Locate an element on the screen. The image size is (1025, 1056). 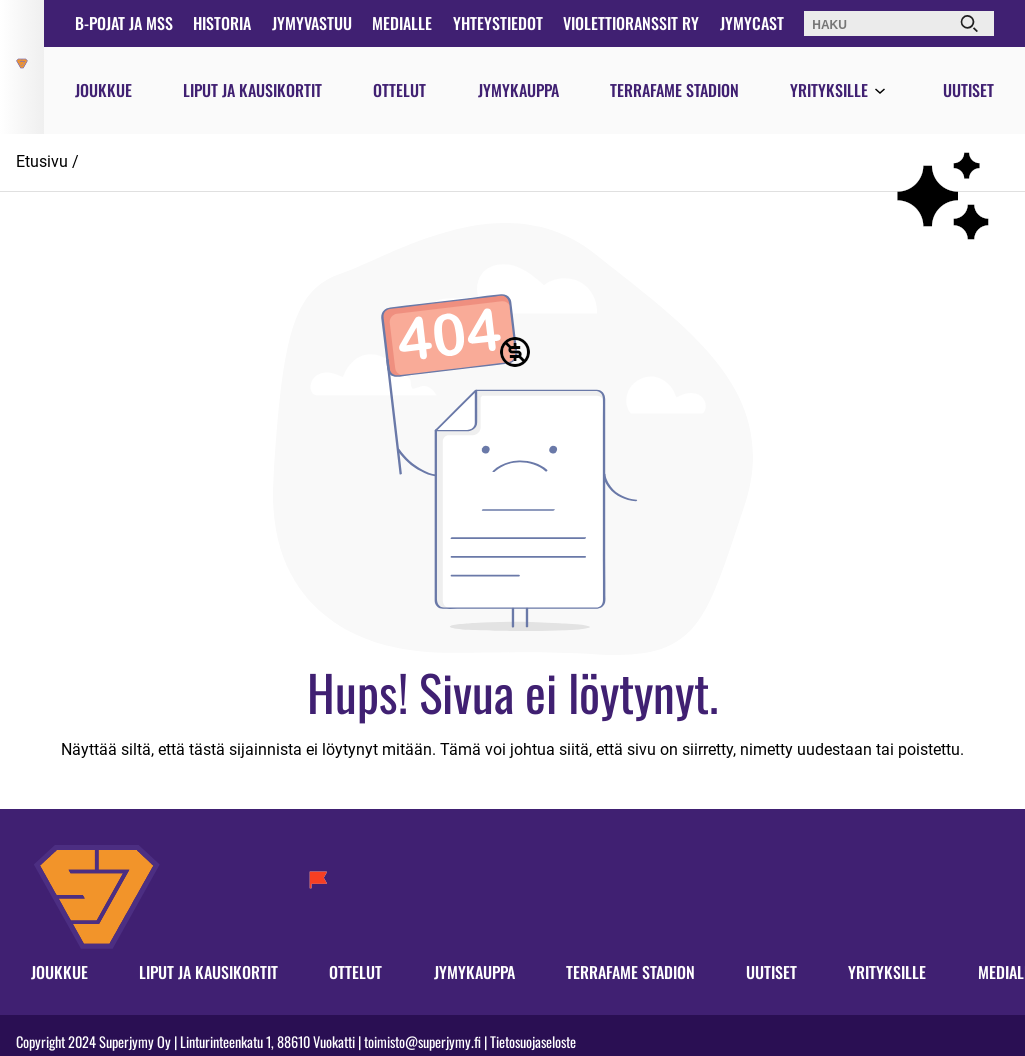
flag or mark an item for follow-up is located at coordinates (318, 879).